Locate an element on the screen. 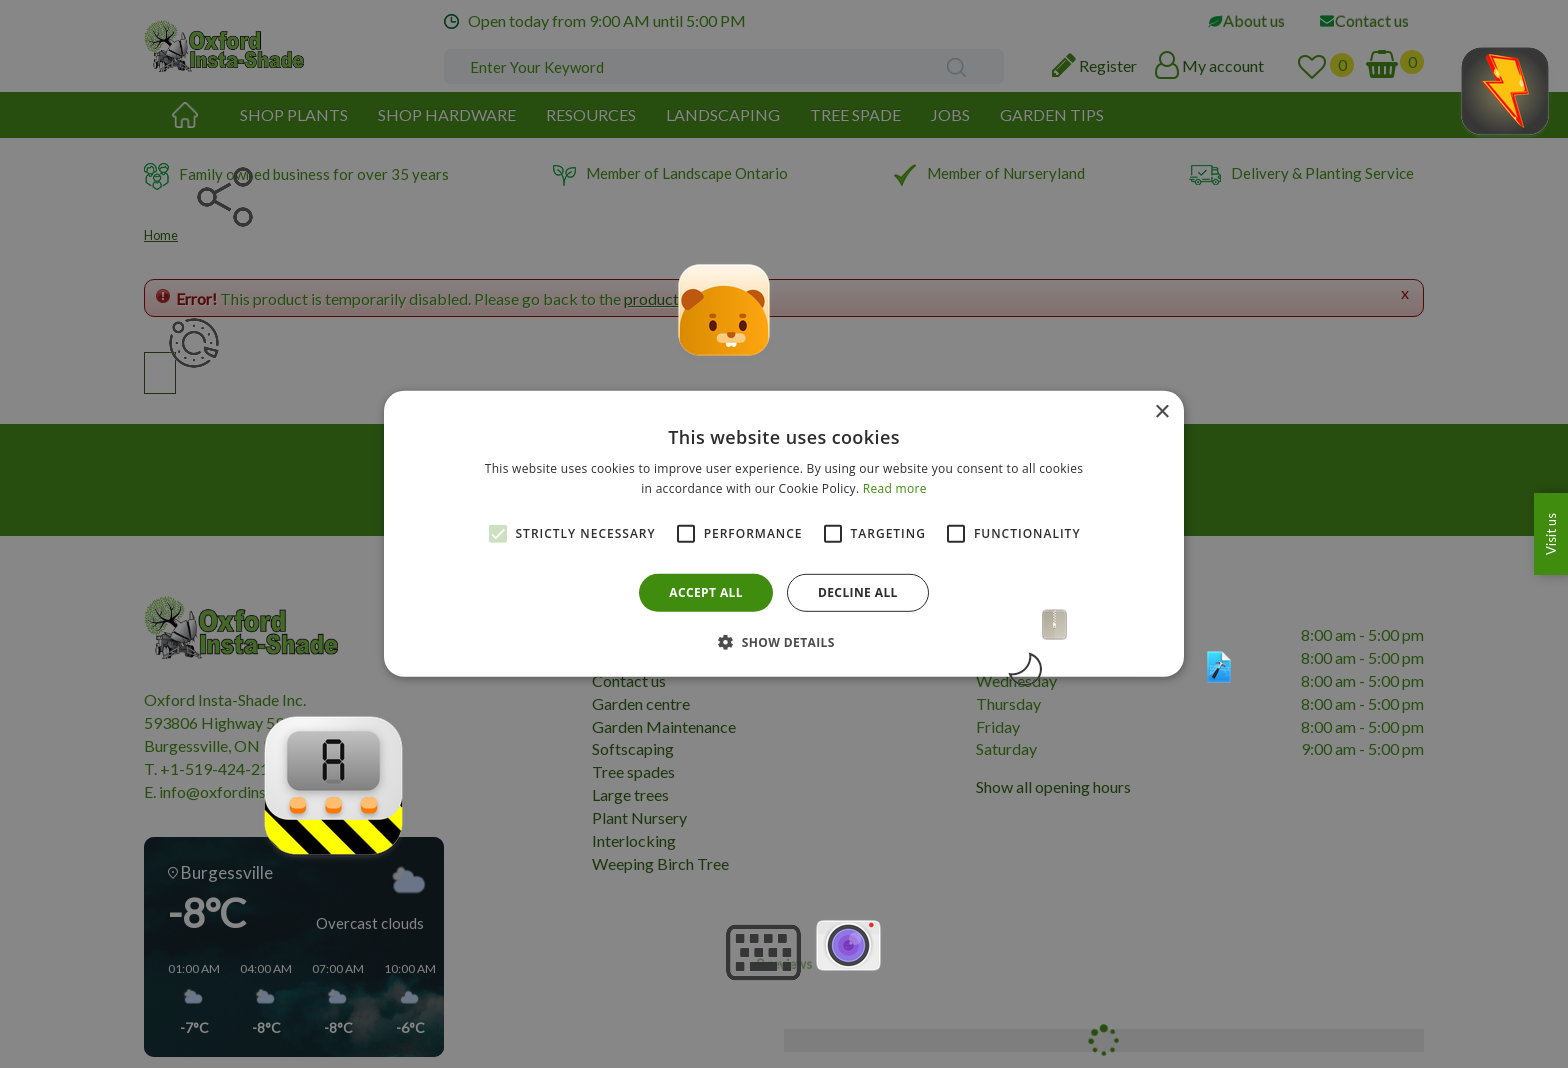 This screenshot has width=1568, height=1068. open chromatic guitar tuner app (development version) is located at coordinates (333, 785).